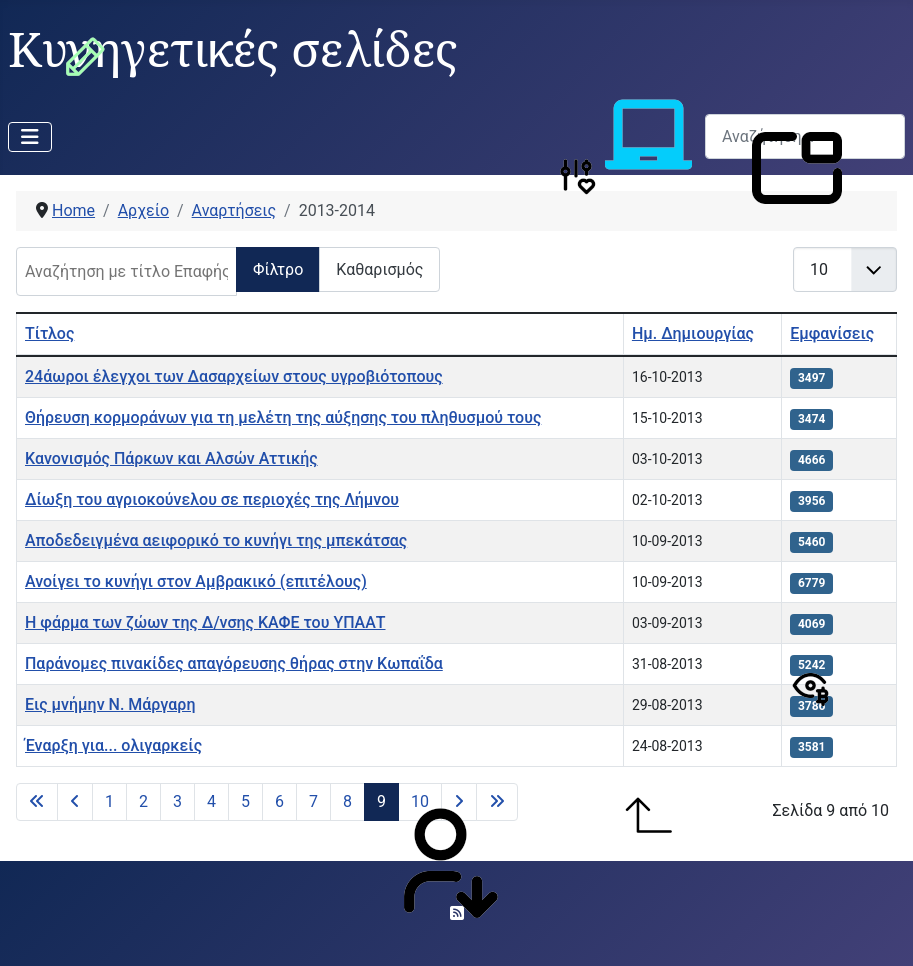  What do you see at coordinates (810, 685) in the screenshot?
I see `view bitcoin wallet balance` at bounding box center [810, 685].